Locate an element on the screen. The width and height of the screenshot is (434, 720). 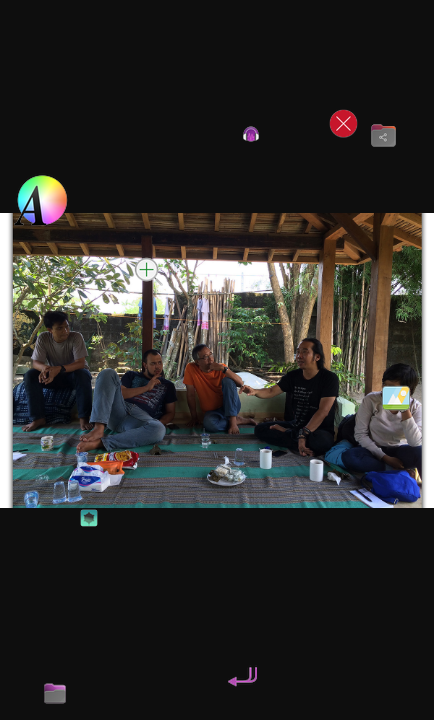
zoom in on the current view is located at coordinates (148, 271).